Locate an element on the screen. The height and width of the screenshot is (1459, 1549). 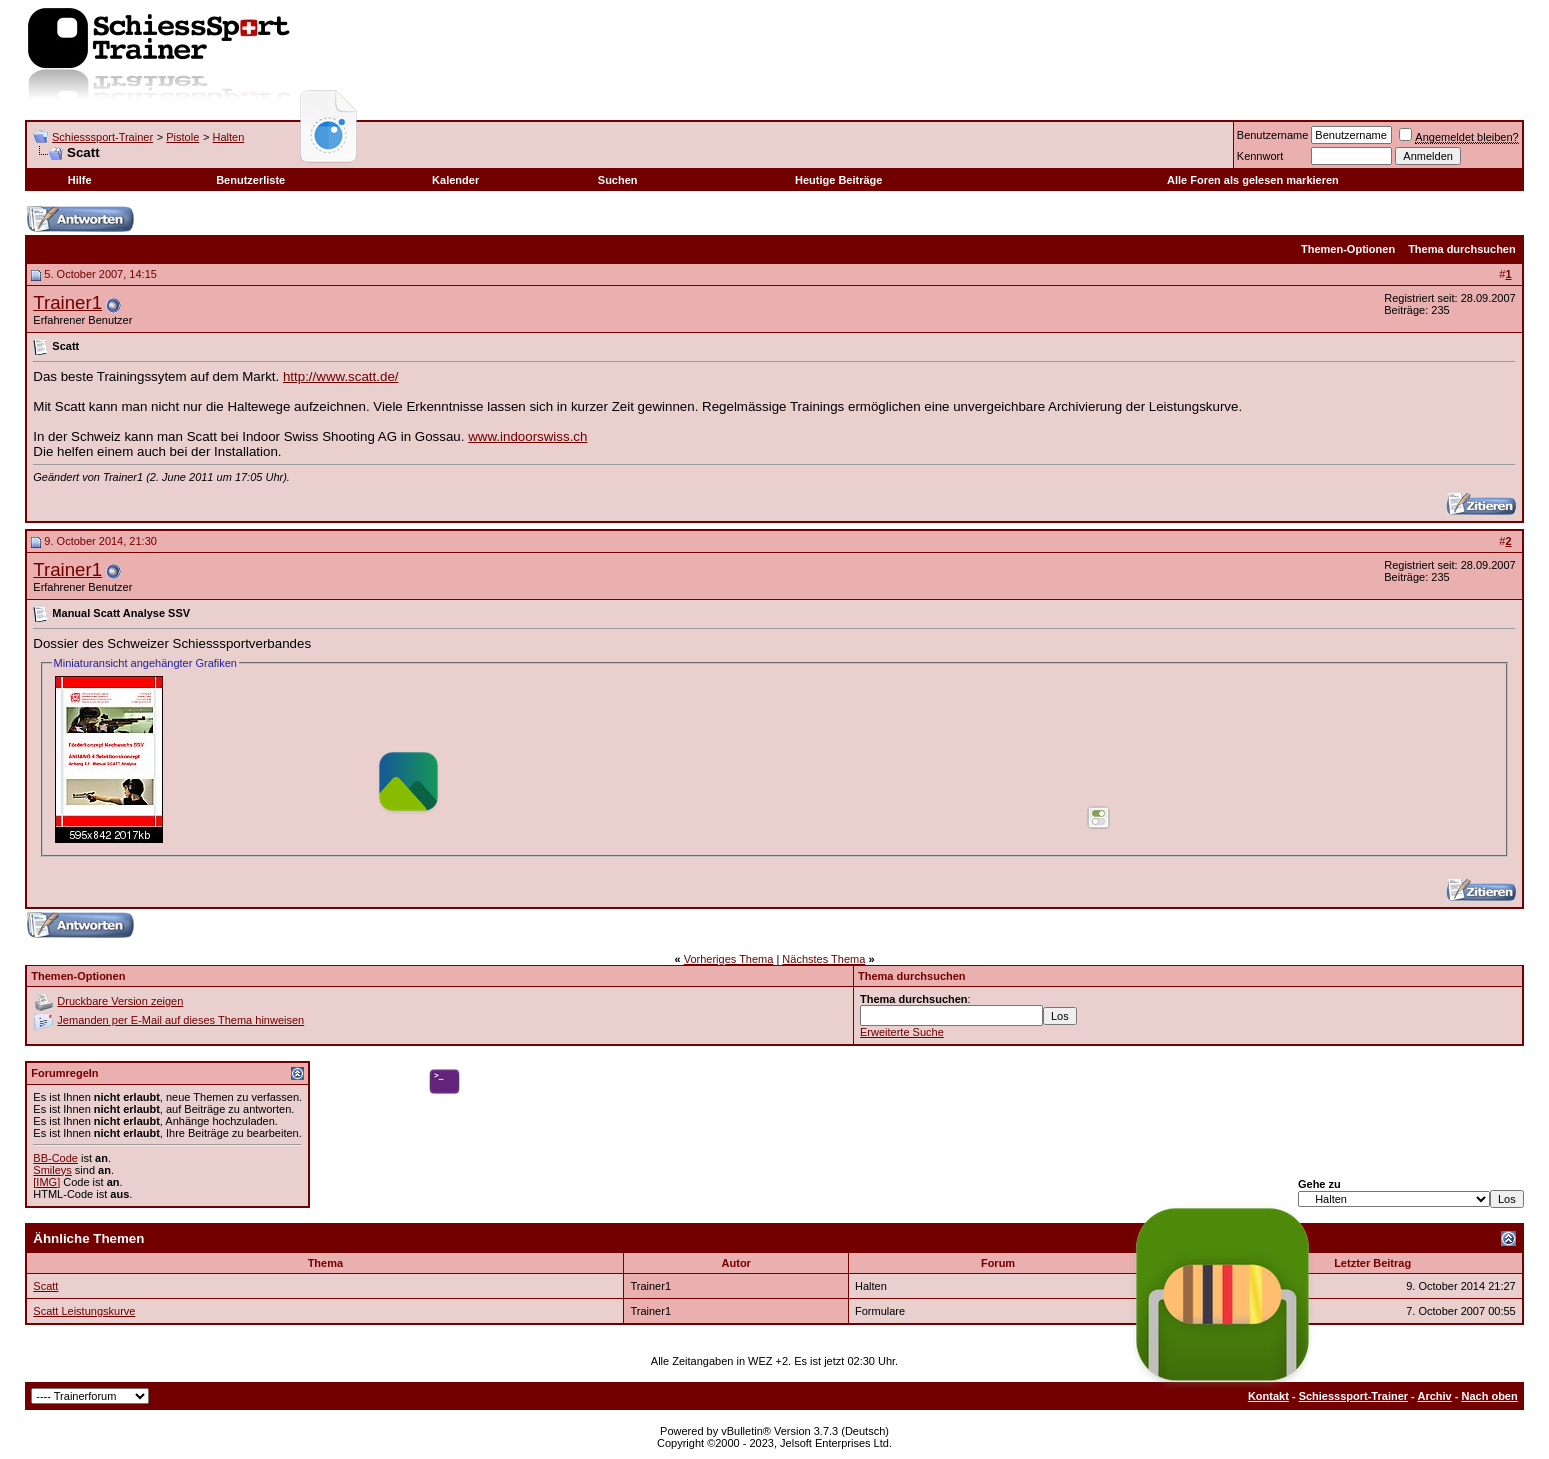
open system tweaks or settings customization is located at coordinates (1098, 817).